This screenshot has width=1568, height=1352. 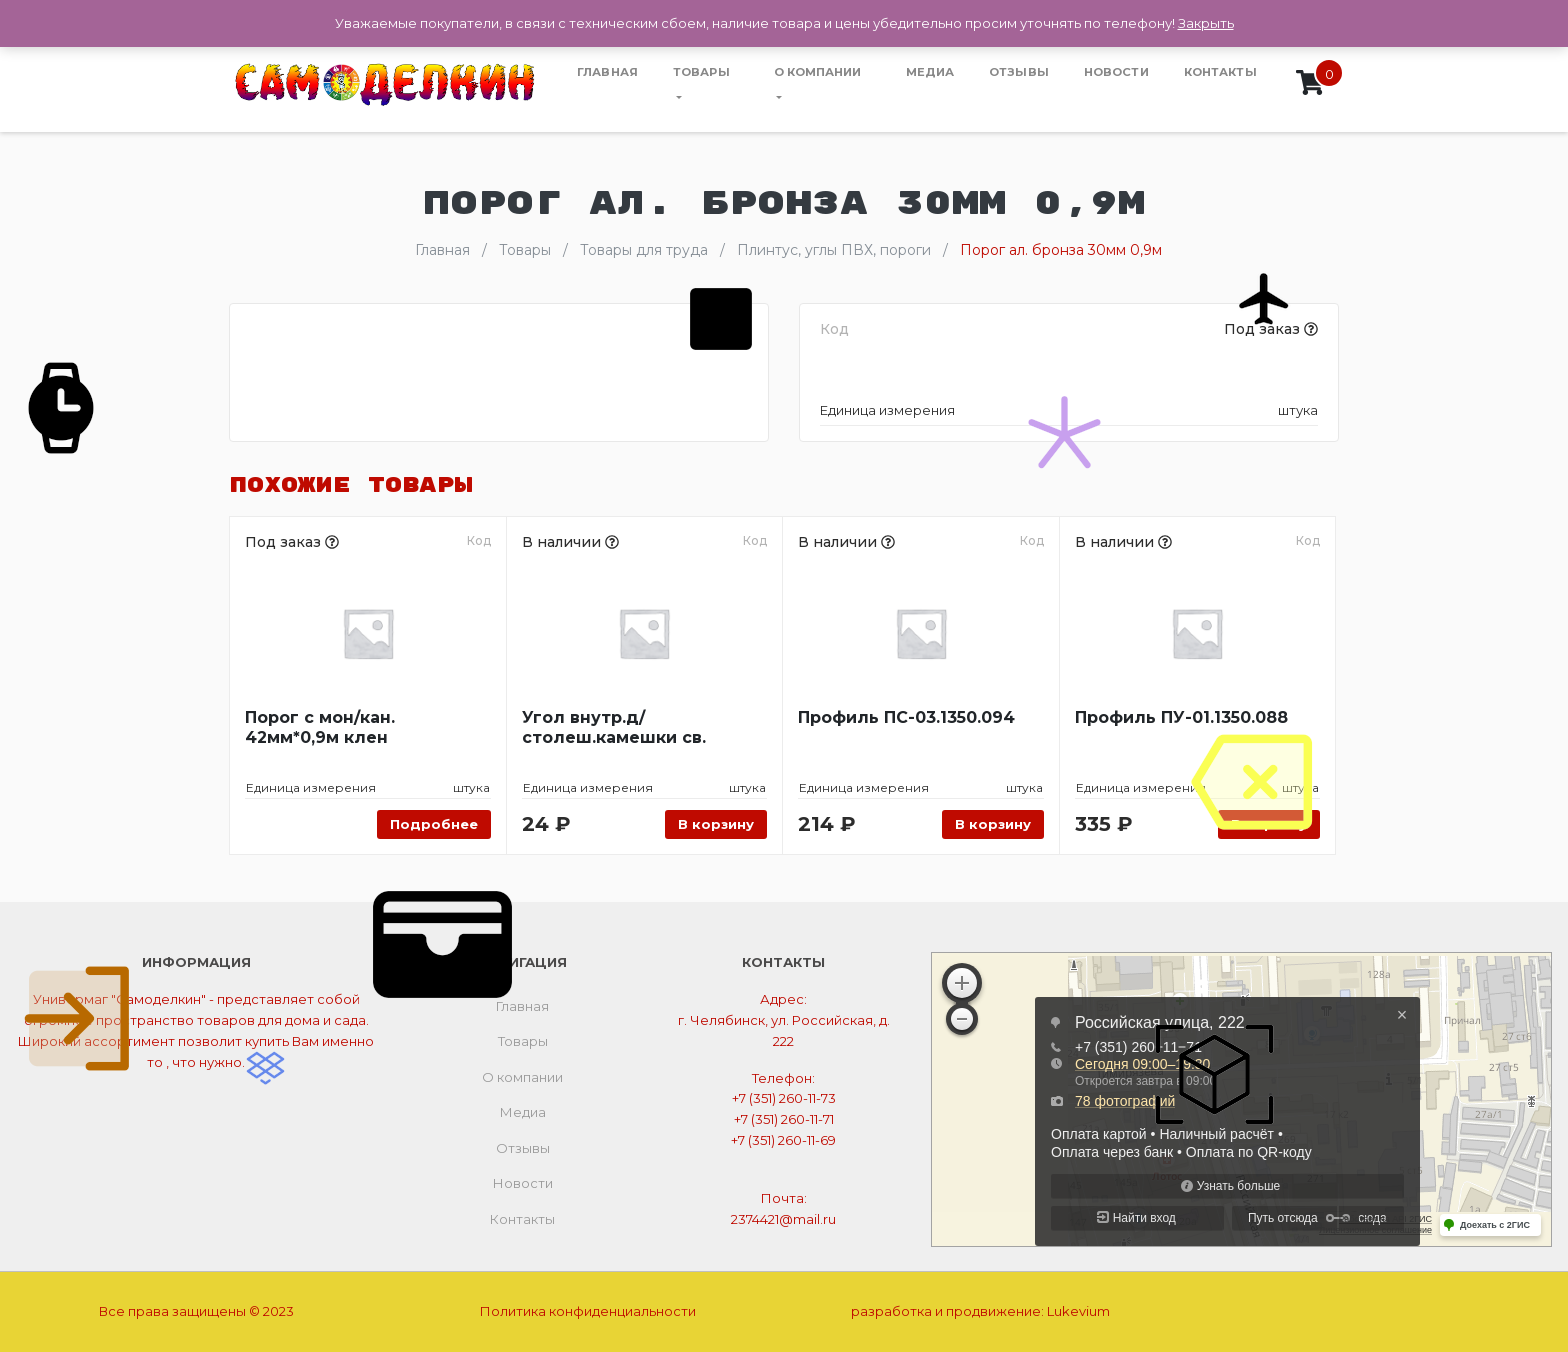 What do you see at coordinates (1265, 299) in the screenshot?
I see `access flight booking or travel options` at bounding box center [1265, 299].